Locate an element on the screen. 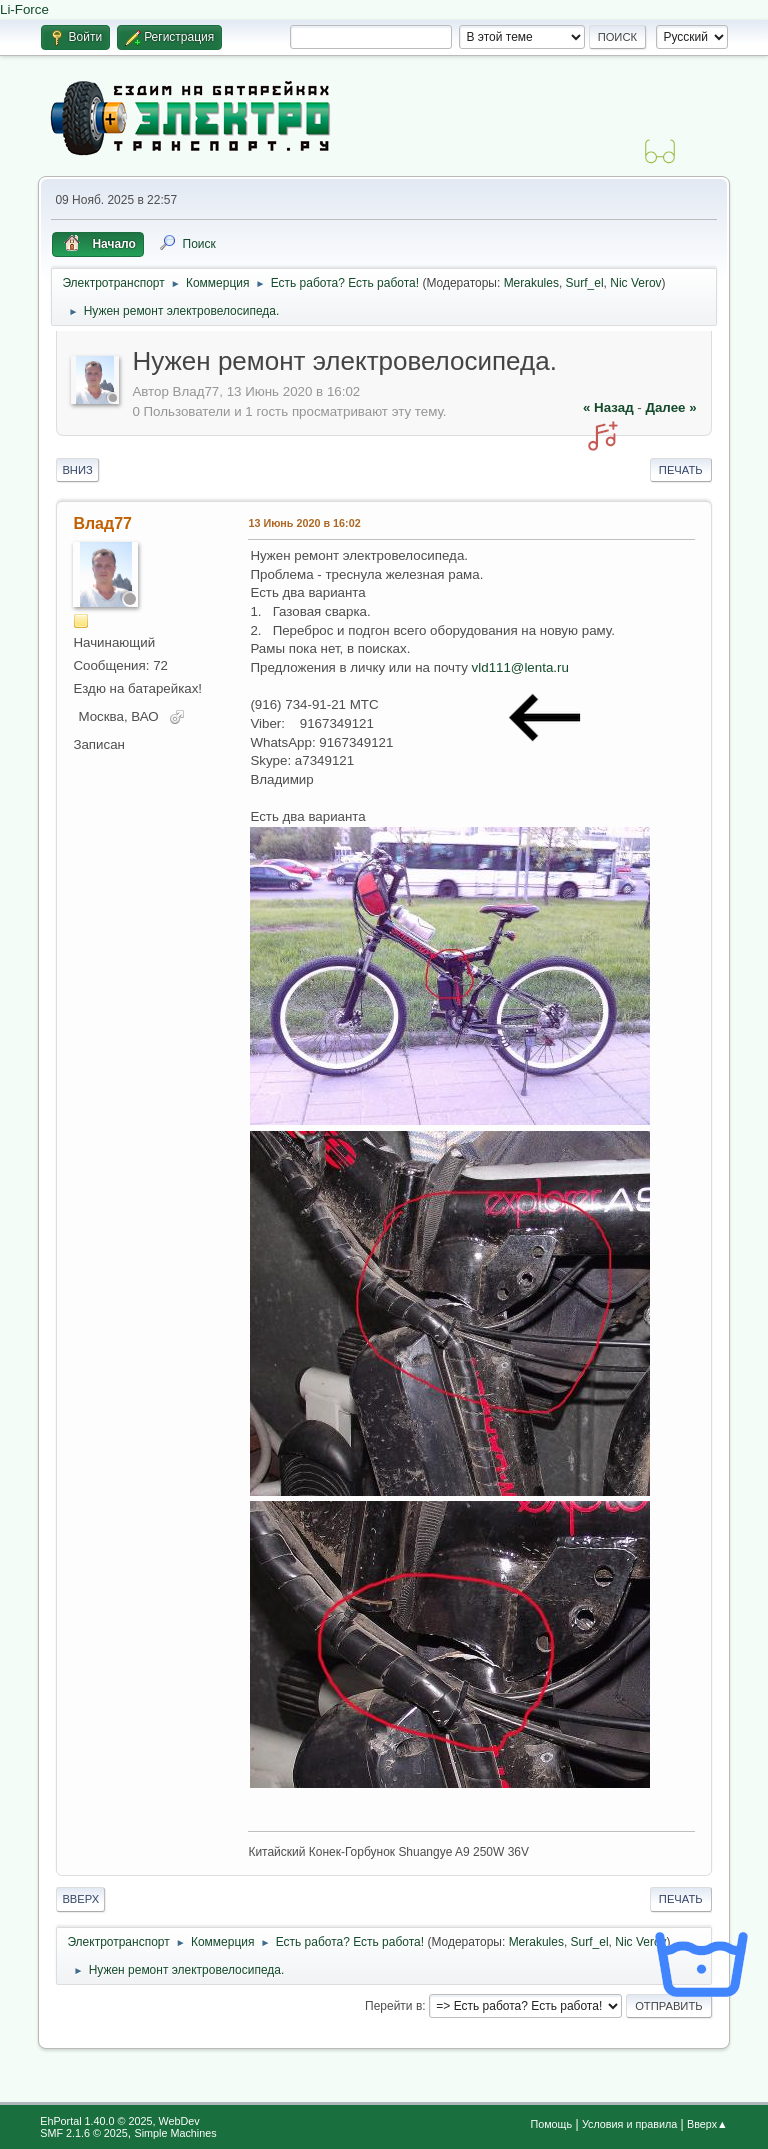 Image resolution: width=768 pixels, height=2149 pixels. add a new song to your library is located at coordinates (603, 436).